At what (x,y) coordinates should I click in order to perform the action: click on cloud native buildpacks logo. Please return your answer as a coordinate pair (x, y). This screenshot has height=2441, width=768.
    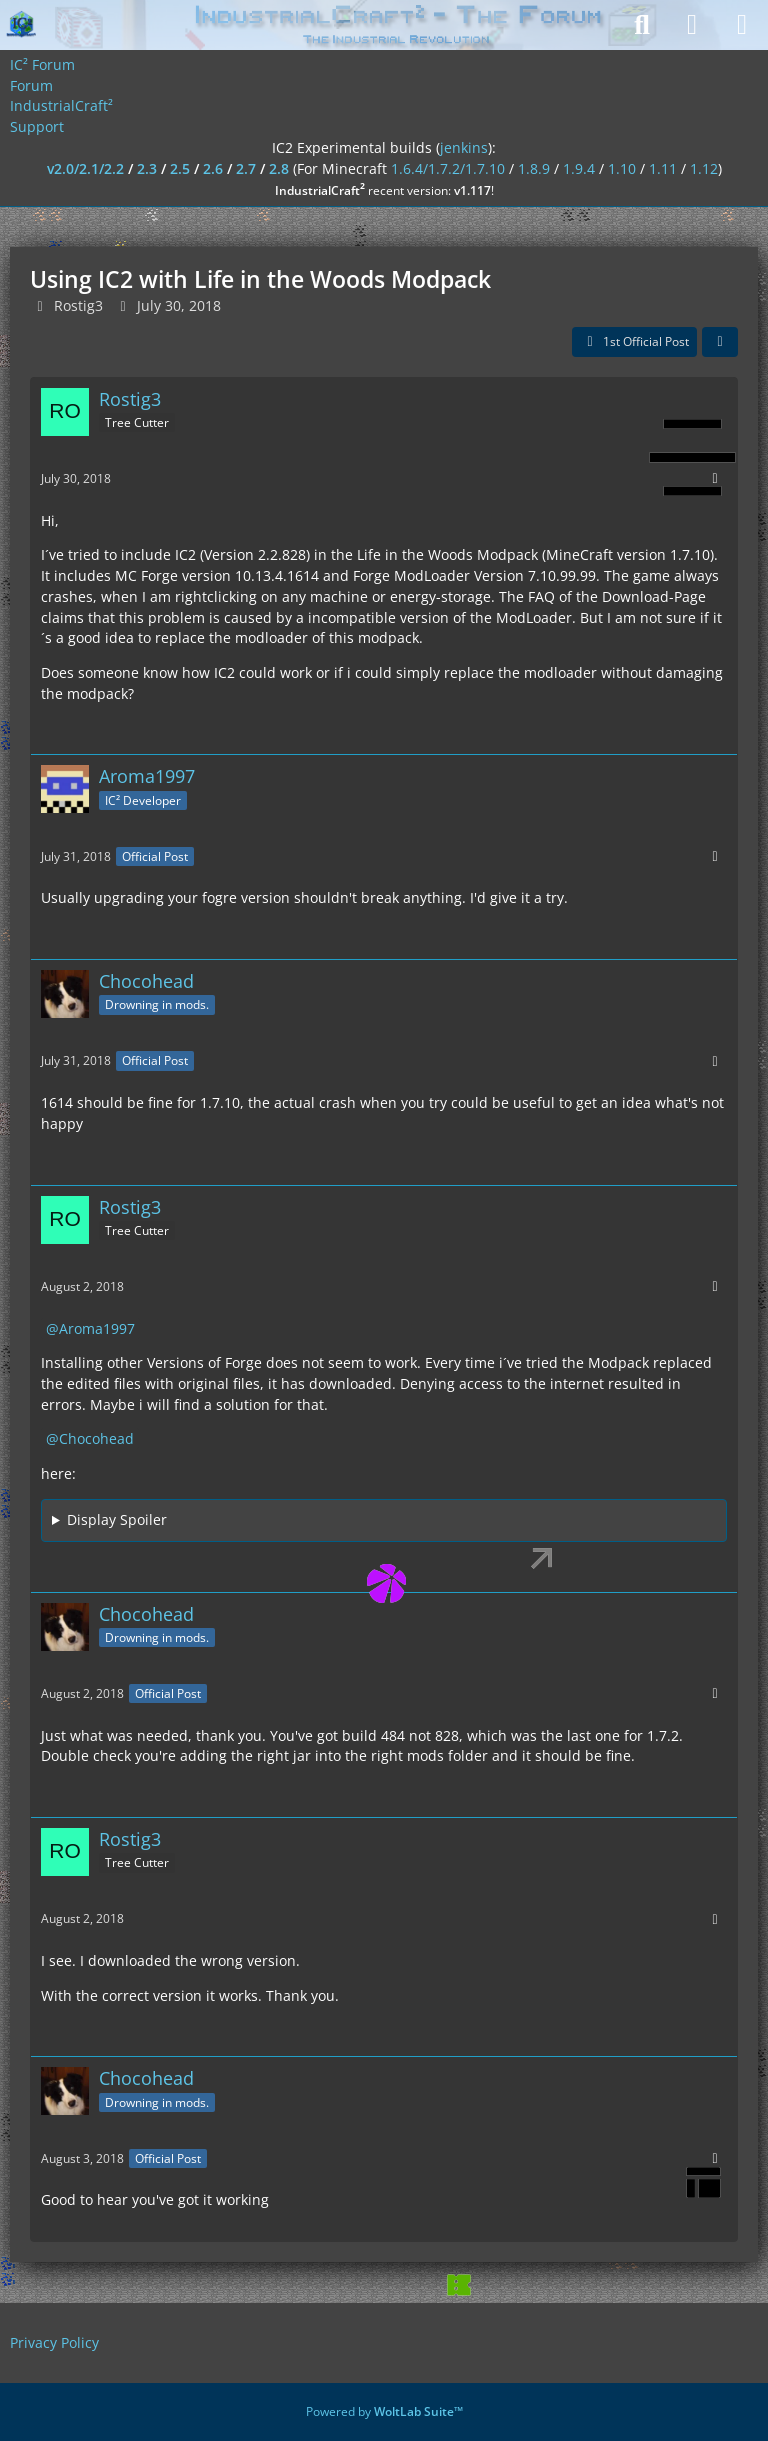
    Looking at the image, I should click on (386, 1583).